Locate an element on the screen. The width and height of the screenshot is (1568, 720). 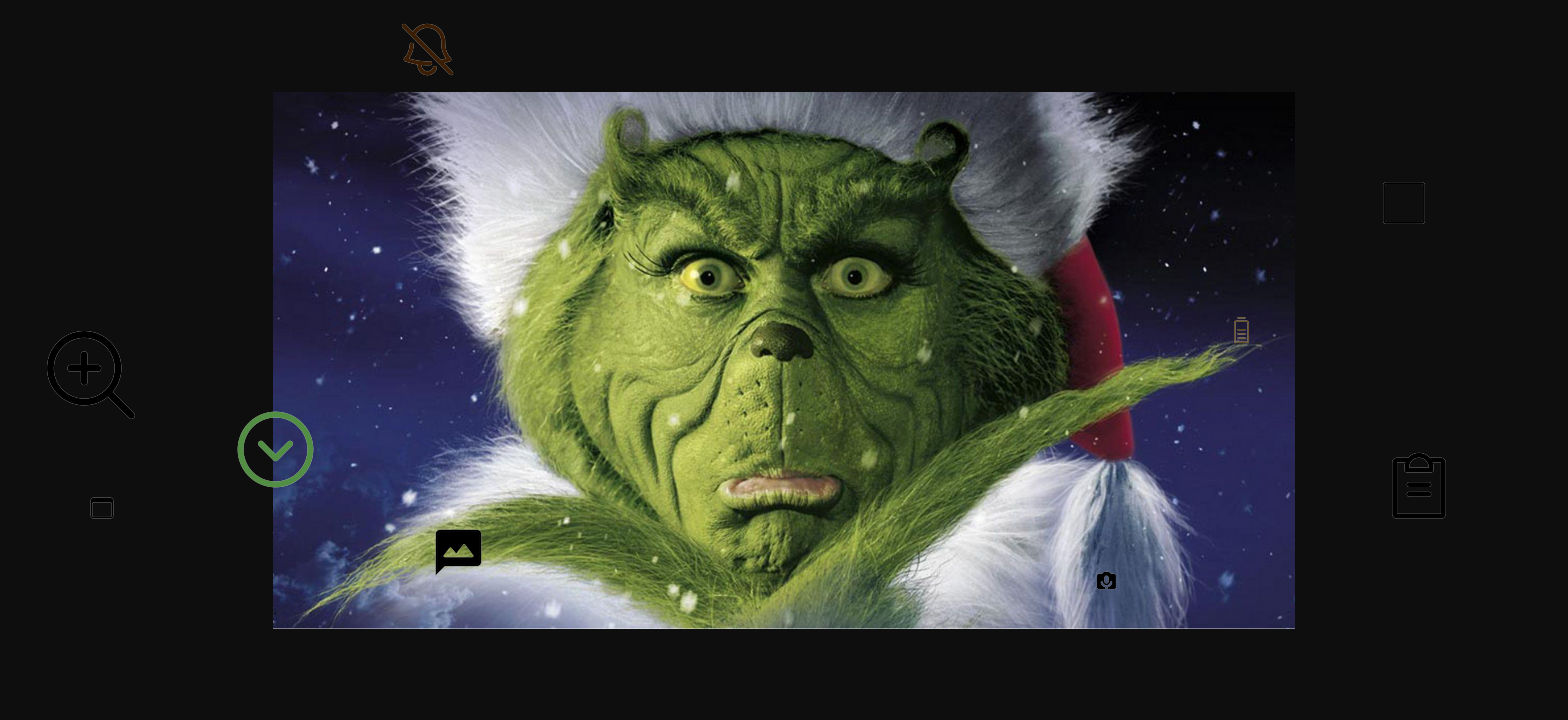
indicates high battery level is located at coordinates (1241, 330).